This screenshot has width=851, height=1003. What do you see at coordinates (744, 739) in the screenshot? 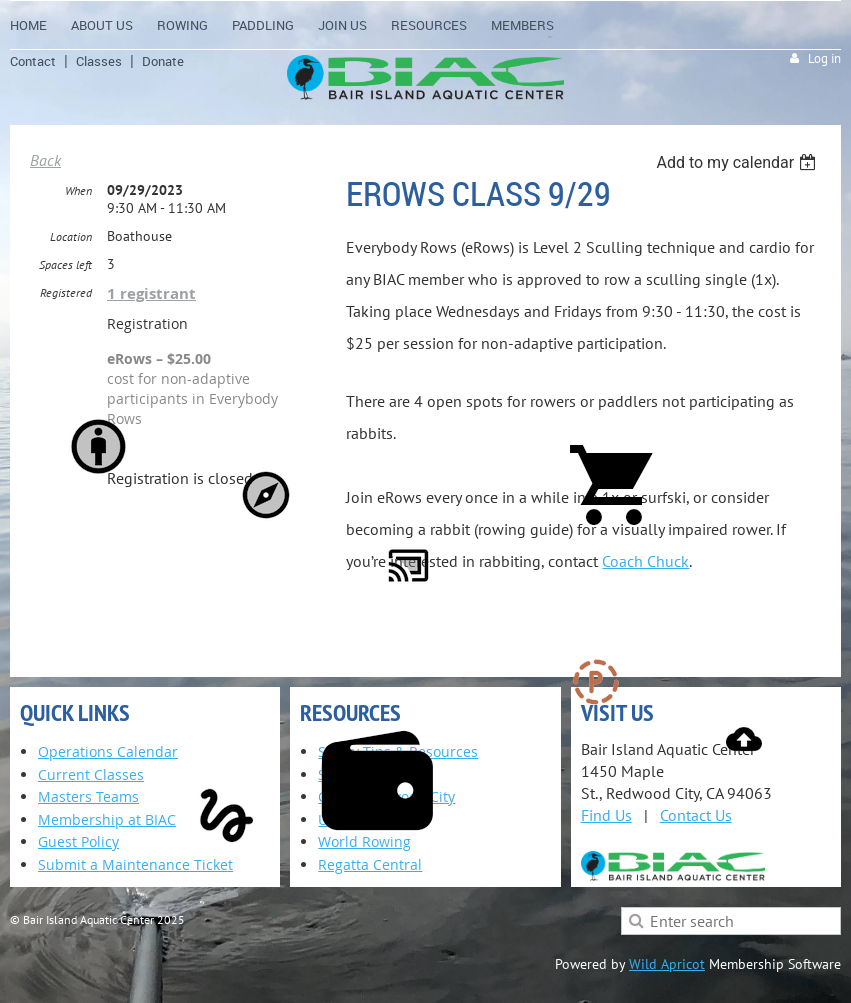
I see `upload file to cloud storage` at bounding box center [744, 739].